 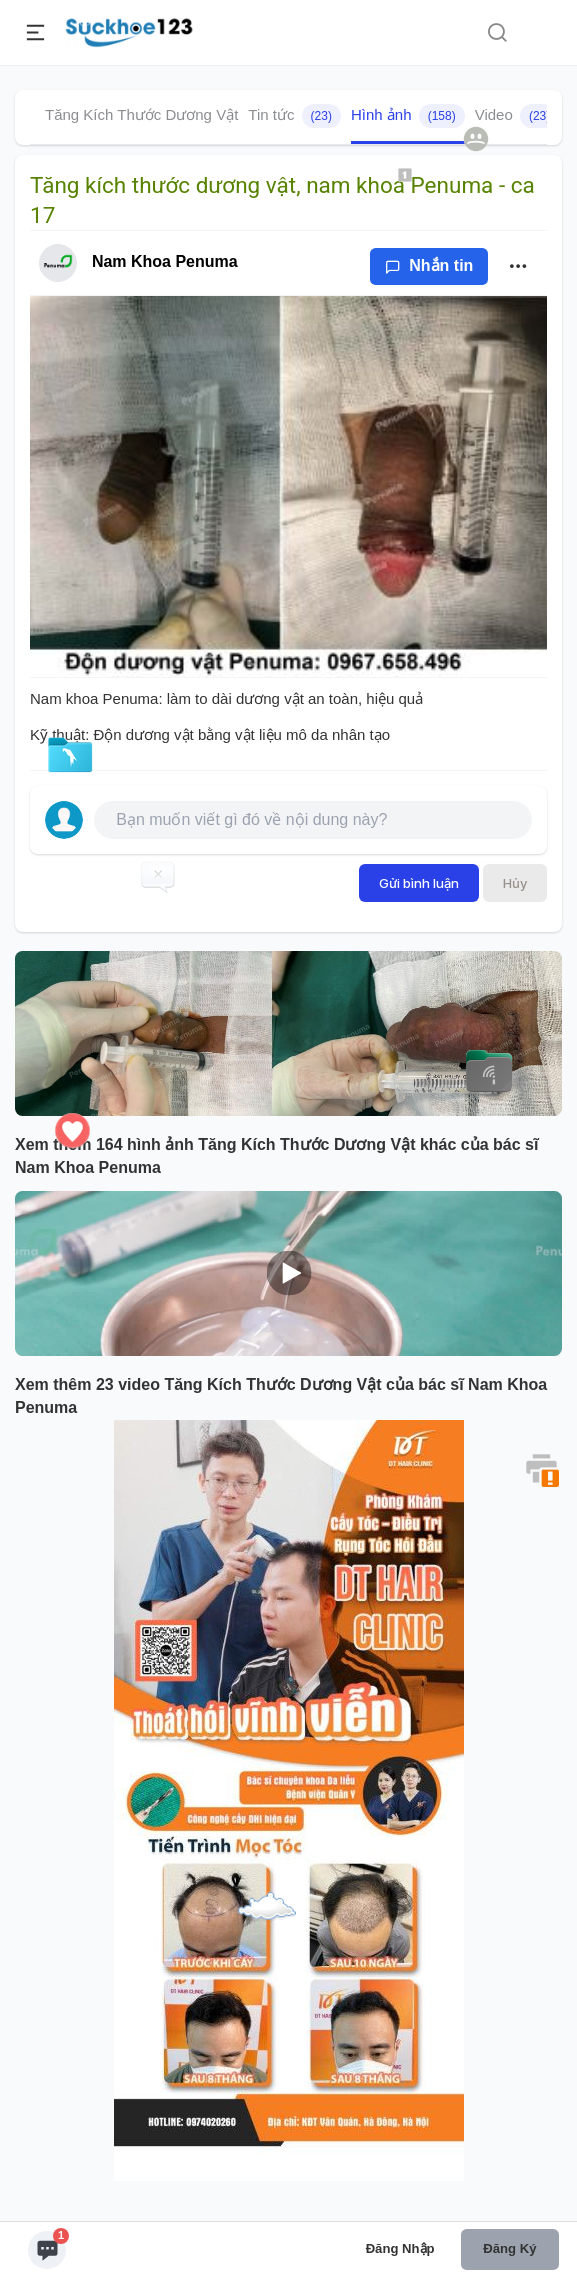 What do you see at coordinates (267, 1910) in the screenshot?
I see `indicates overcast or cloudy weather conditions` at bounding box center [267, 1910].